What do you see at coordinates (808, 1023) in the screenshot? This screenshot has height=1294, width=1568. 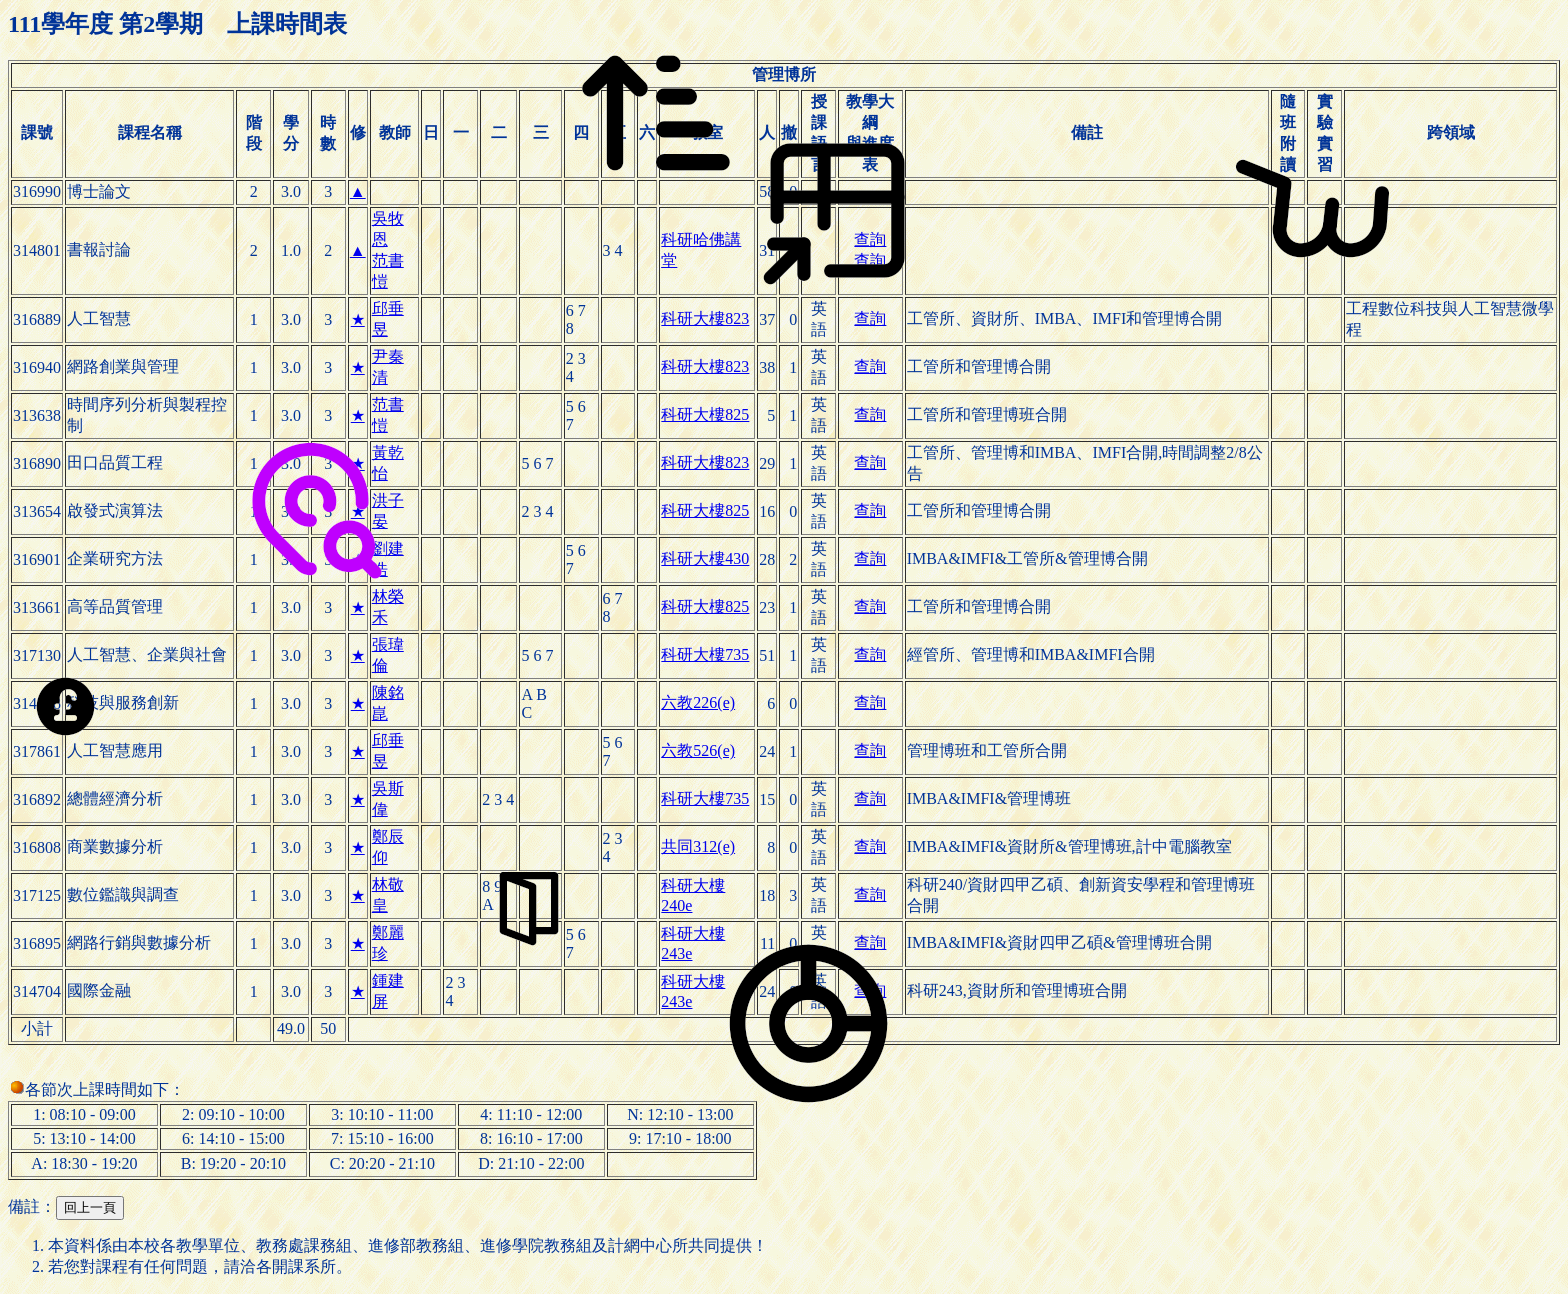 I see `view donut chart analytics` at bounding box center [808, 1023].